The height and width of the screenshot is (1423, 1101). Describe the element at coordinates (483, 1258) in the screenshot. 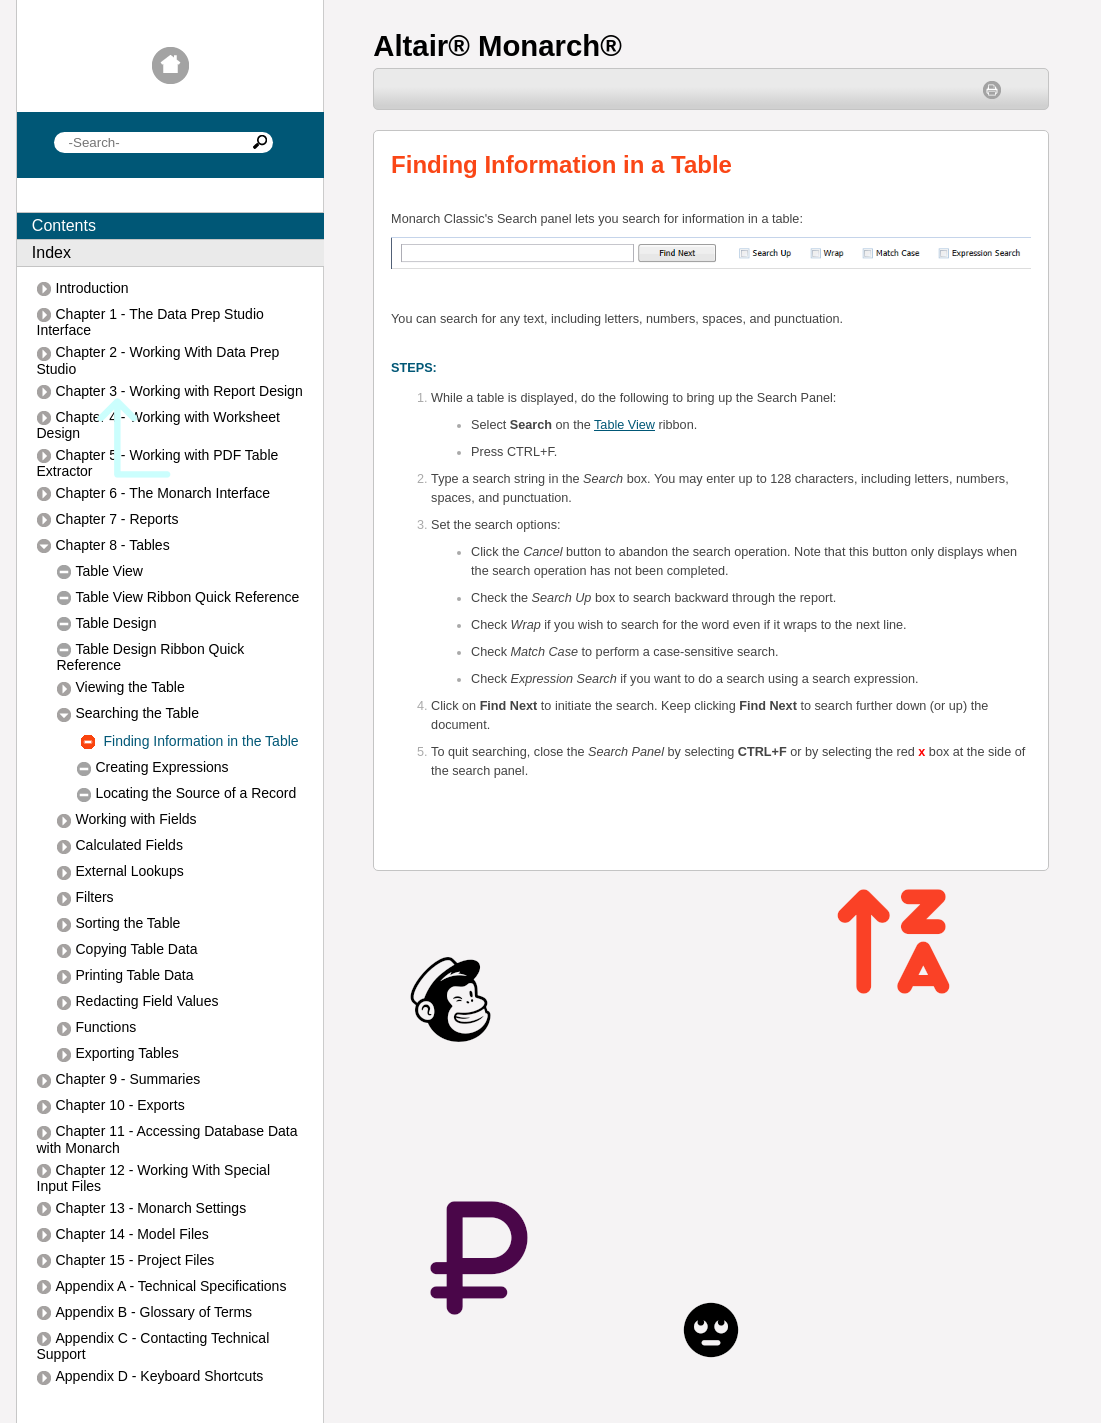

I see `indicates russian ruble currency` at that location.